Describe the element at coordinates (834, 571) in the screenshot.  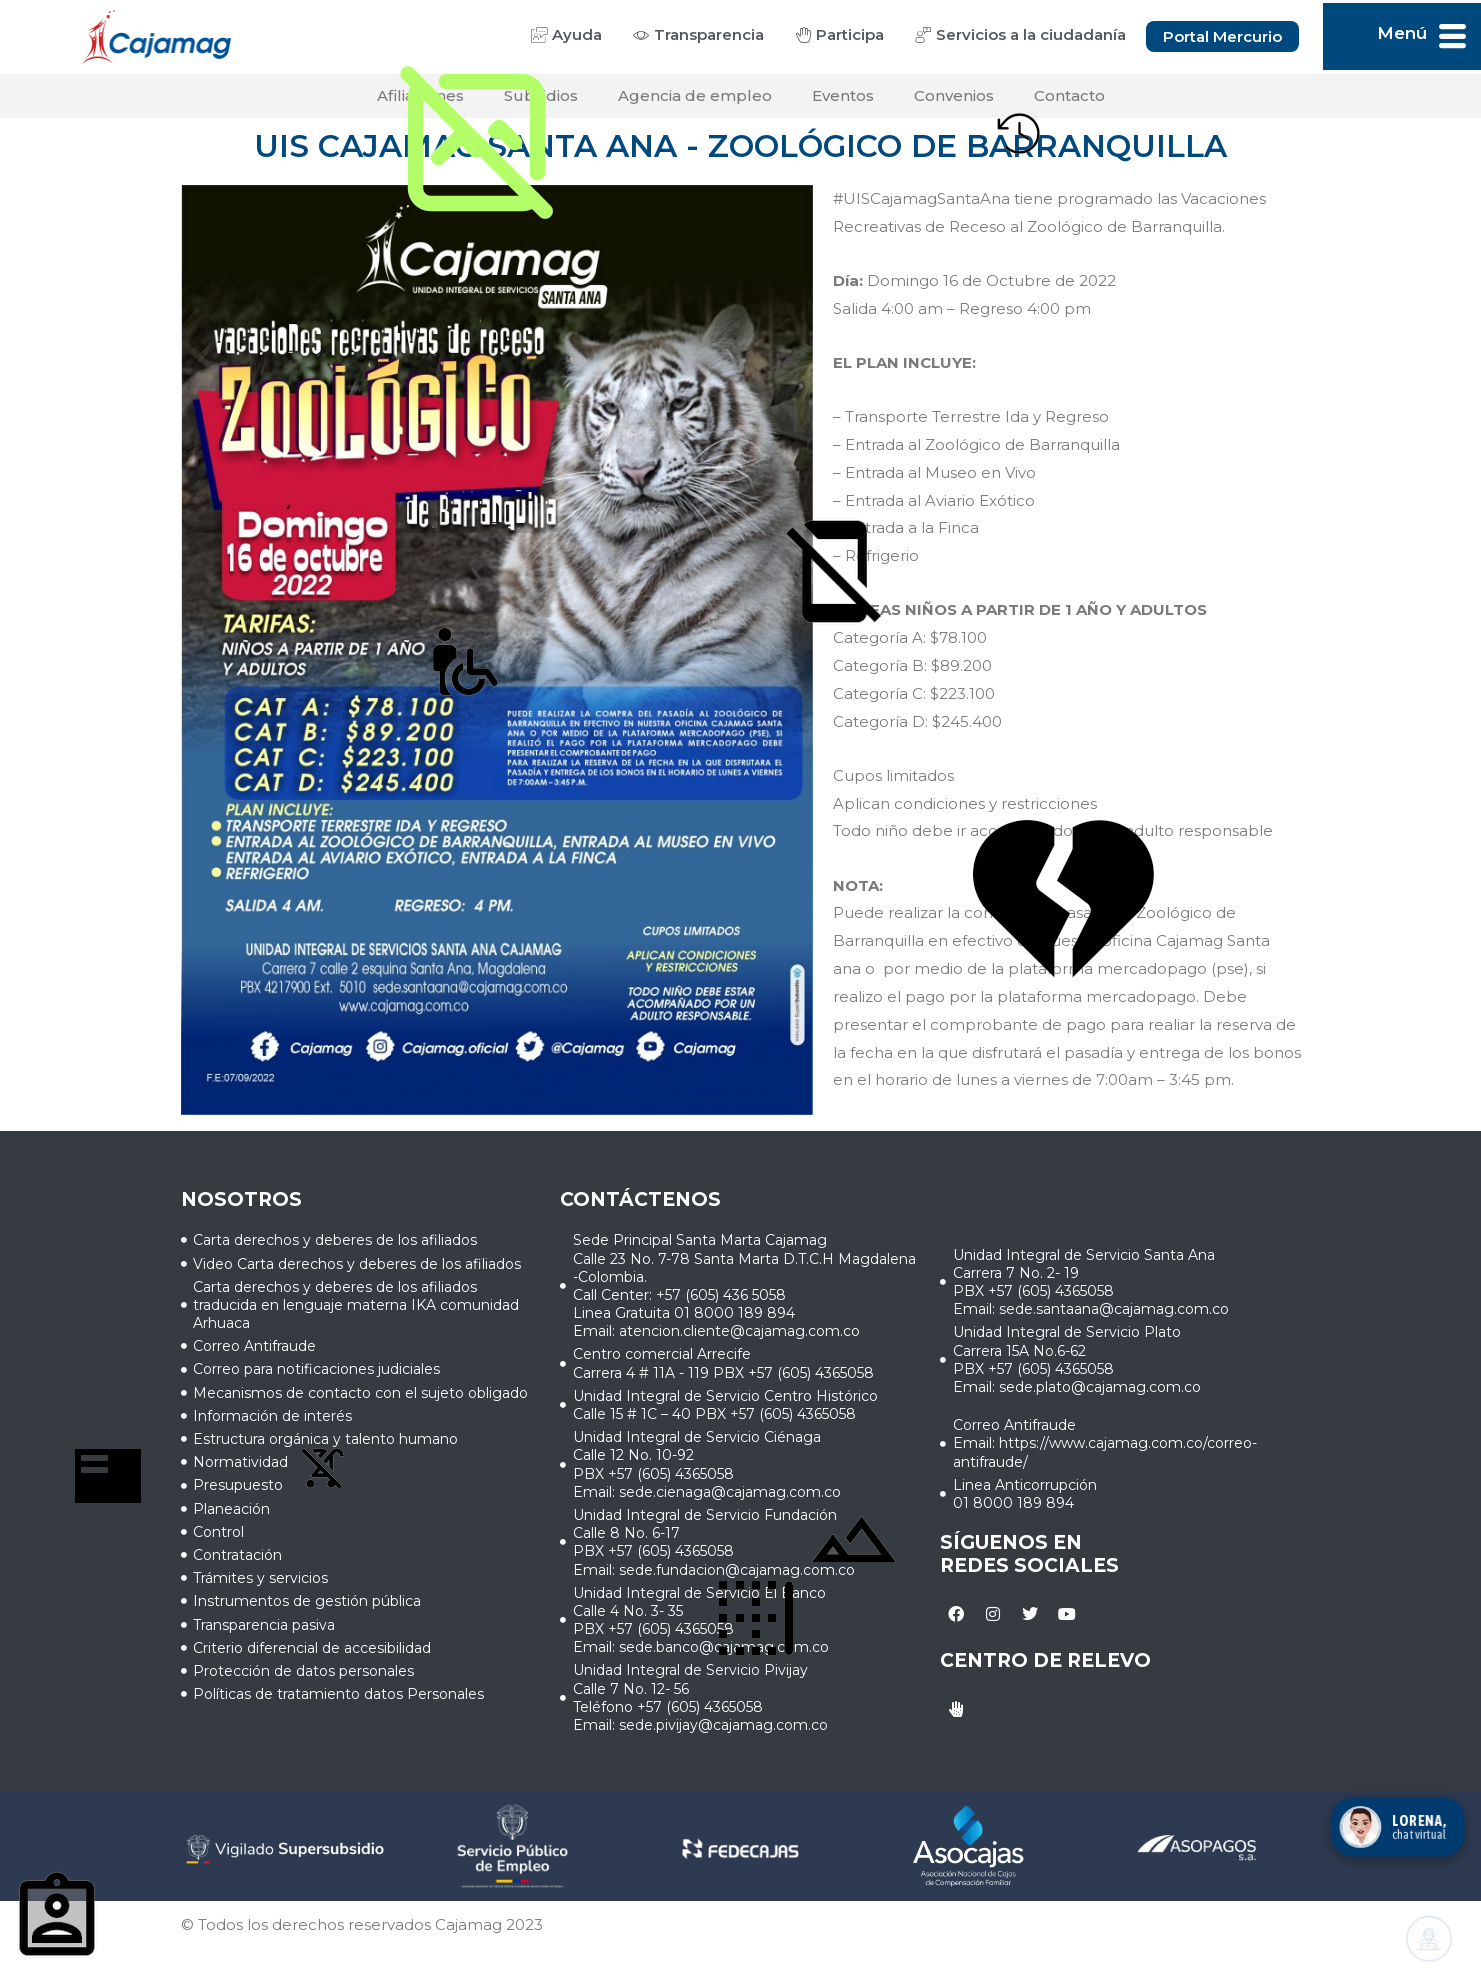
I see `disable mobile device or phone features` at that location.